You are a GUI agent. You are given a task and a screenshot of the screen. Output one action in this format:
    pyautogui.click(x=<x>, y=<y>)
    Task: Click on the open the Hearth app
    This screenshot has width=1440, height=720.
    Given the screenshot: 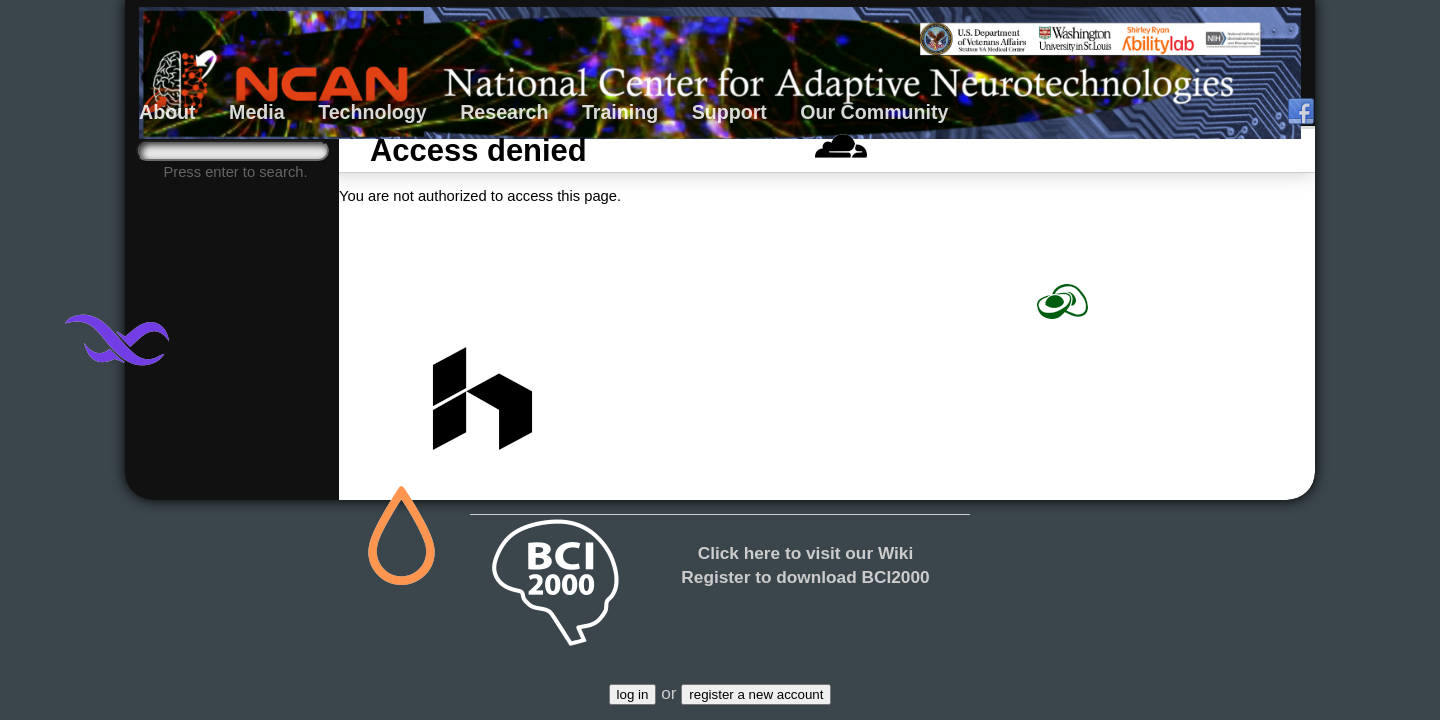 What is the action you would take?
    pyautogui.click(x=482, y=398)
    